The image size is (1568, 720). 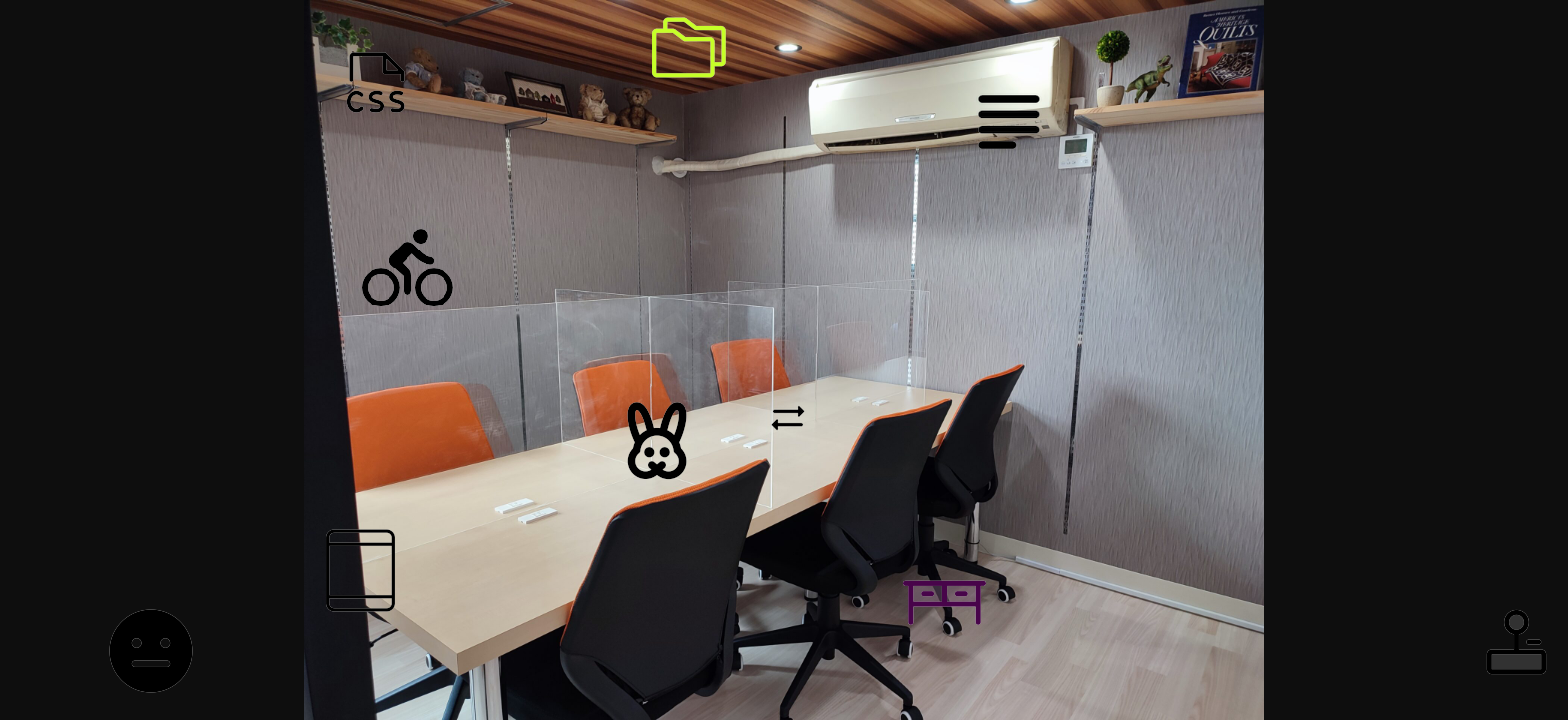 What do you see at coordinates (687, 47) in the screenshot?
I see `browse all folders` at bounding box center [687, 47].